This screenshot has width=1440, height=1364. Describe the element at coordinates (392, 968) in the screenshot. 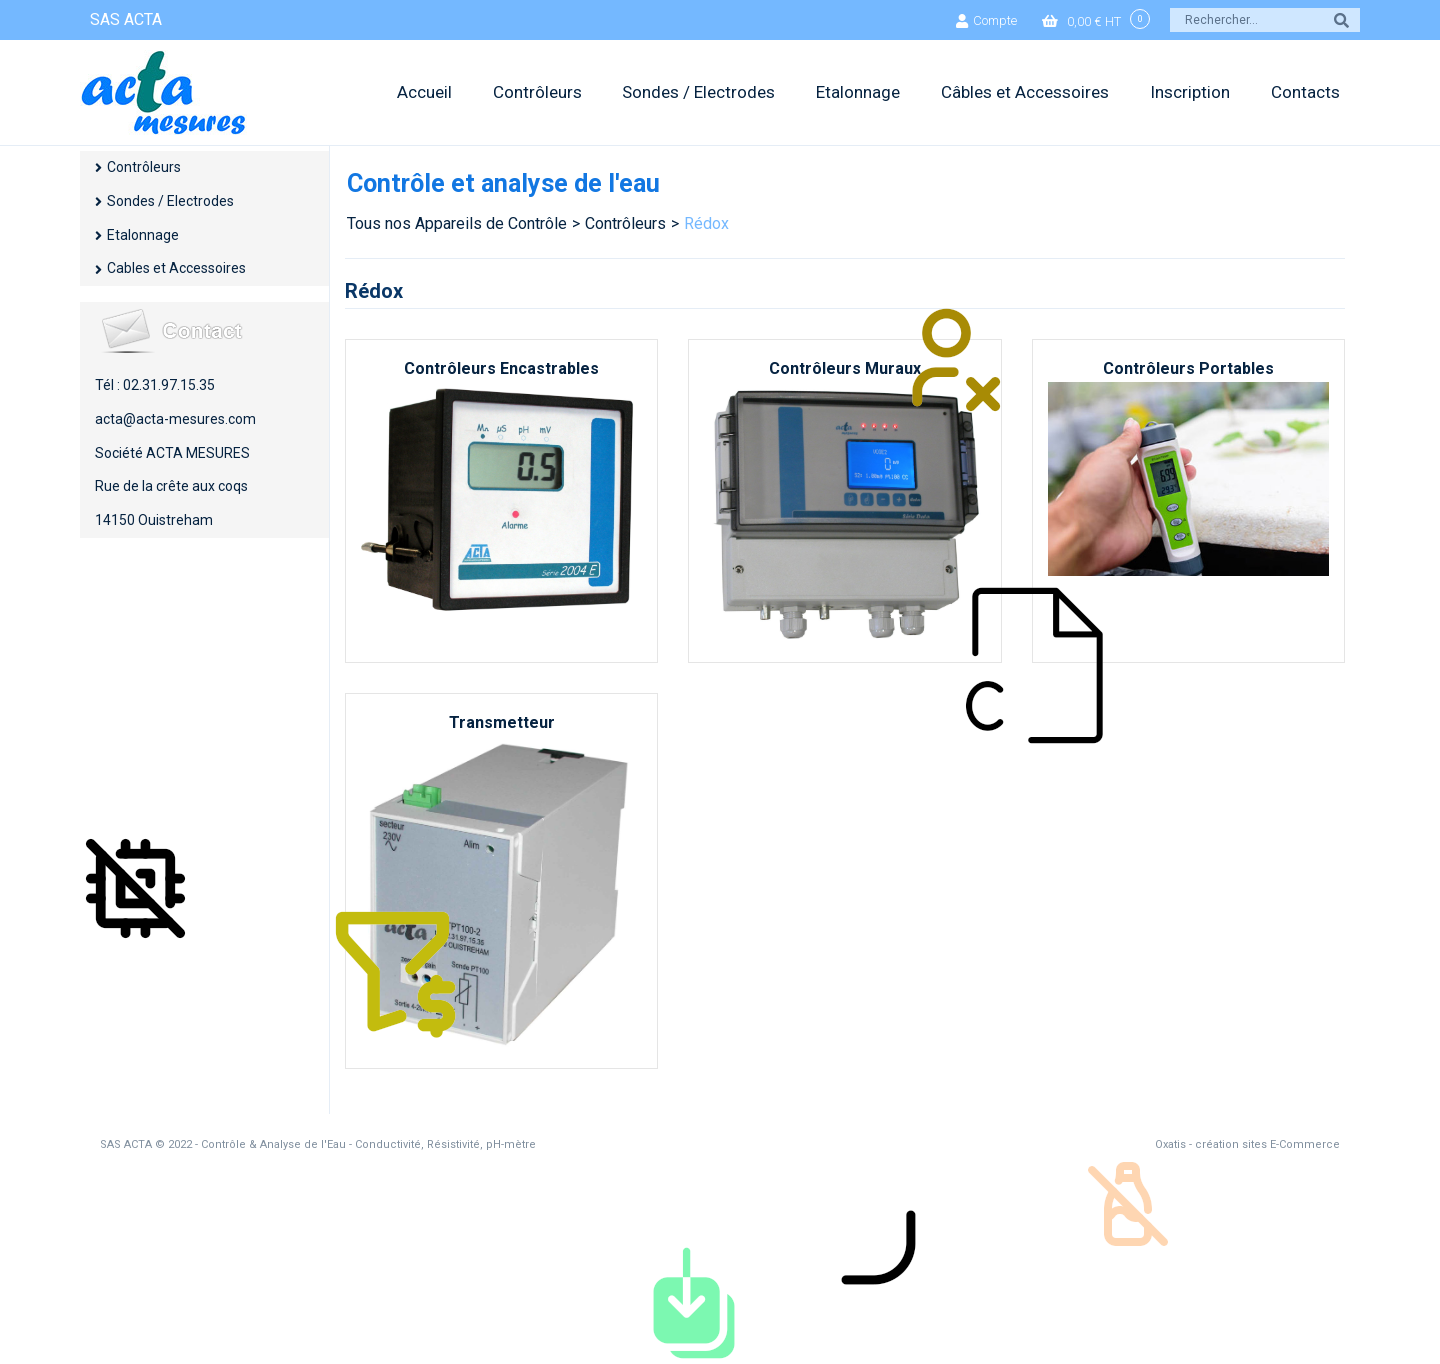

I see `filter results by price or cost` at that location.